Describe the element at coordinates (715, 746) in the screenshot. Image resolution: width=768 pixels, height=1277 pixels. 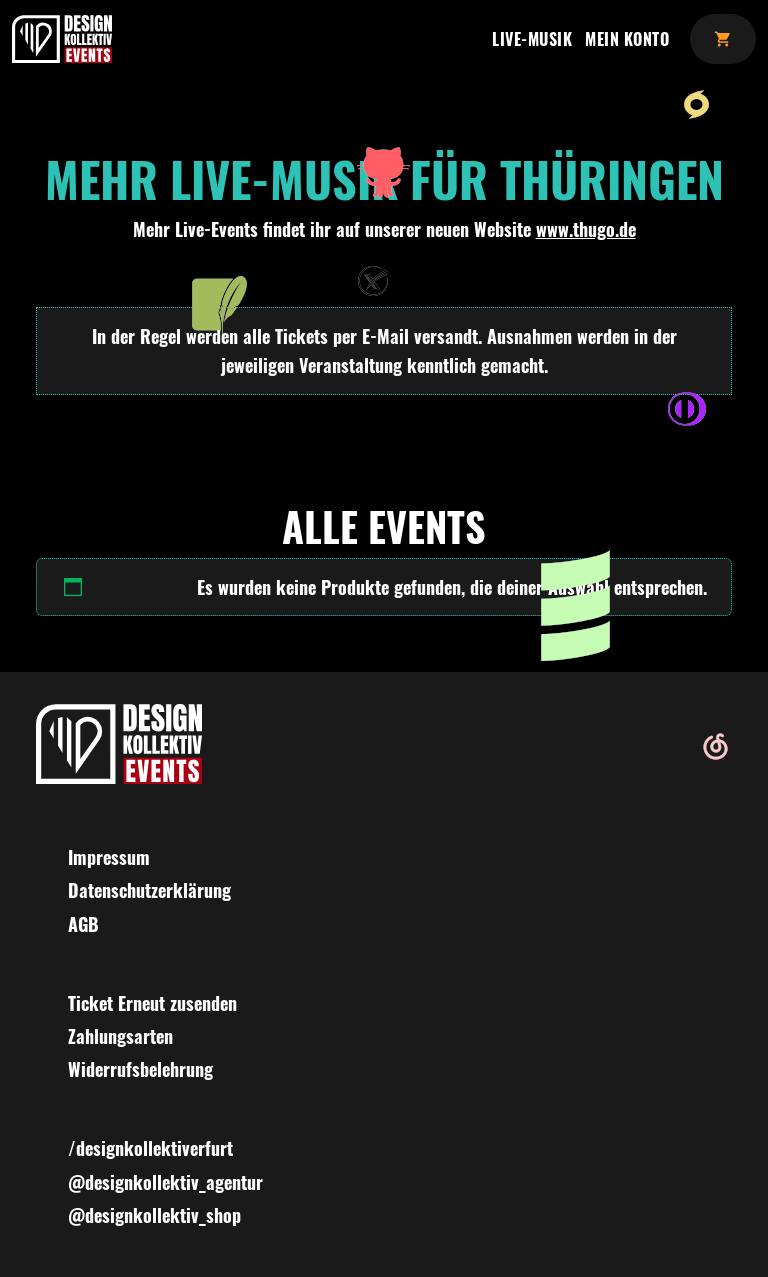
I see `open netease cloud music app` at that location.